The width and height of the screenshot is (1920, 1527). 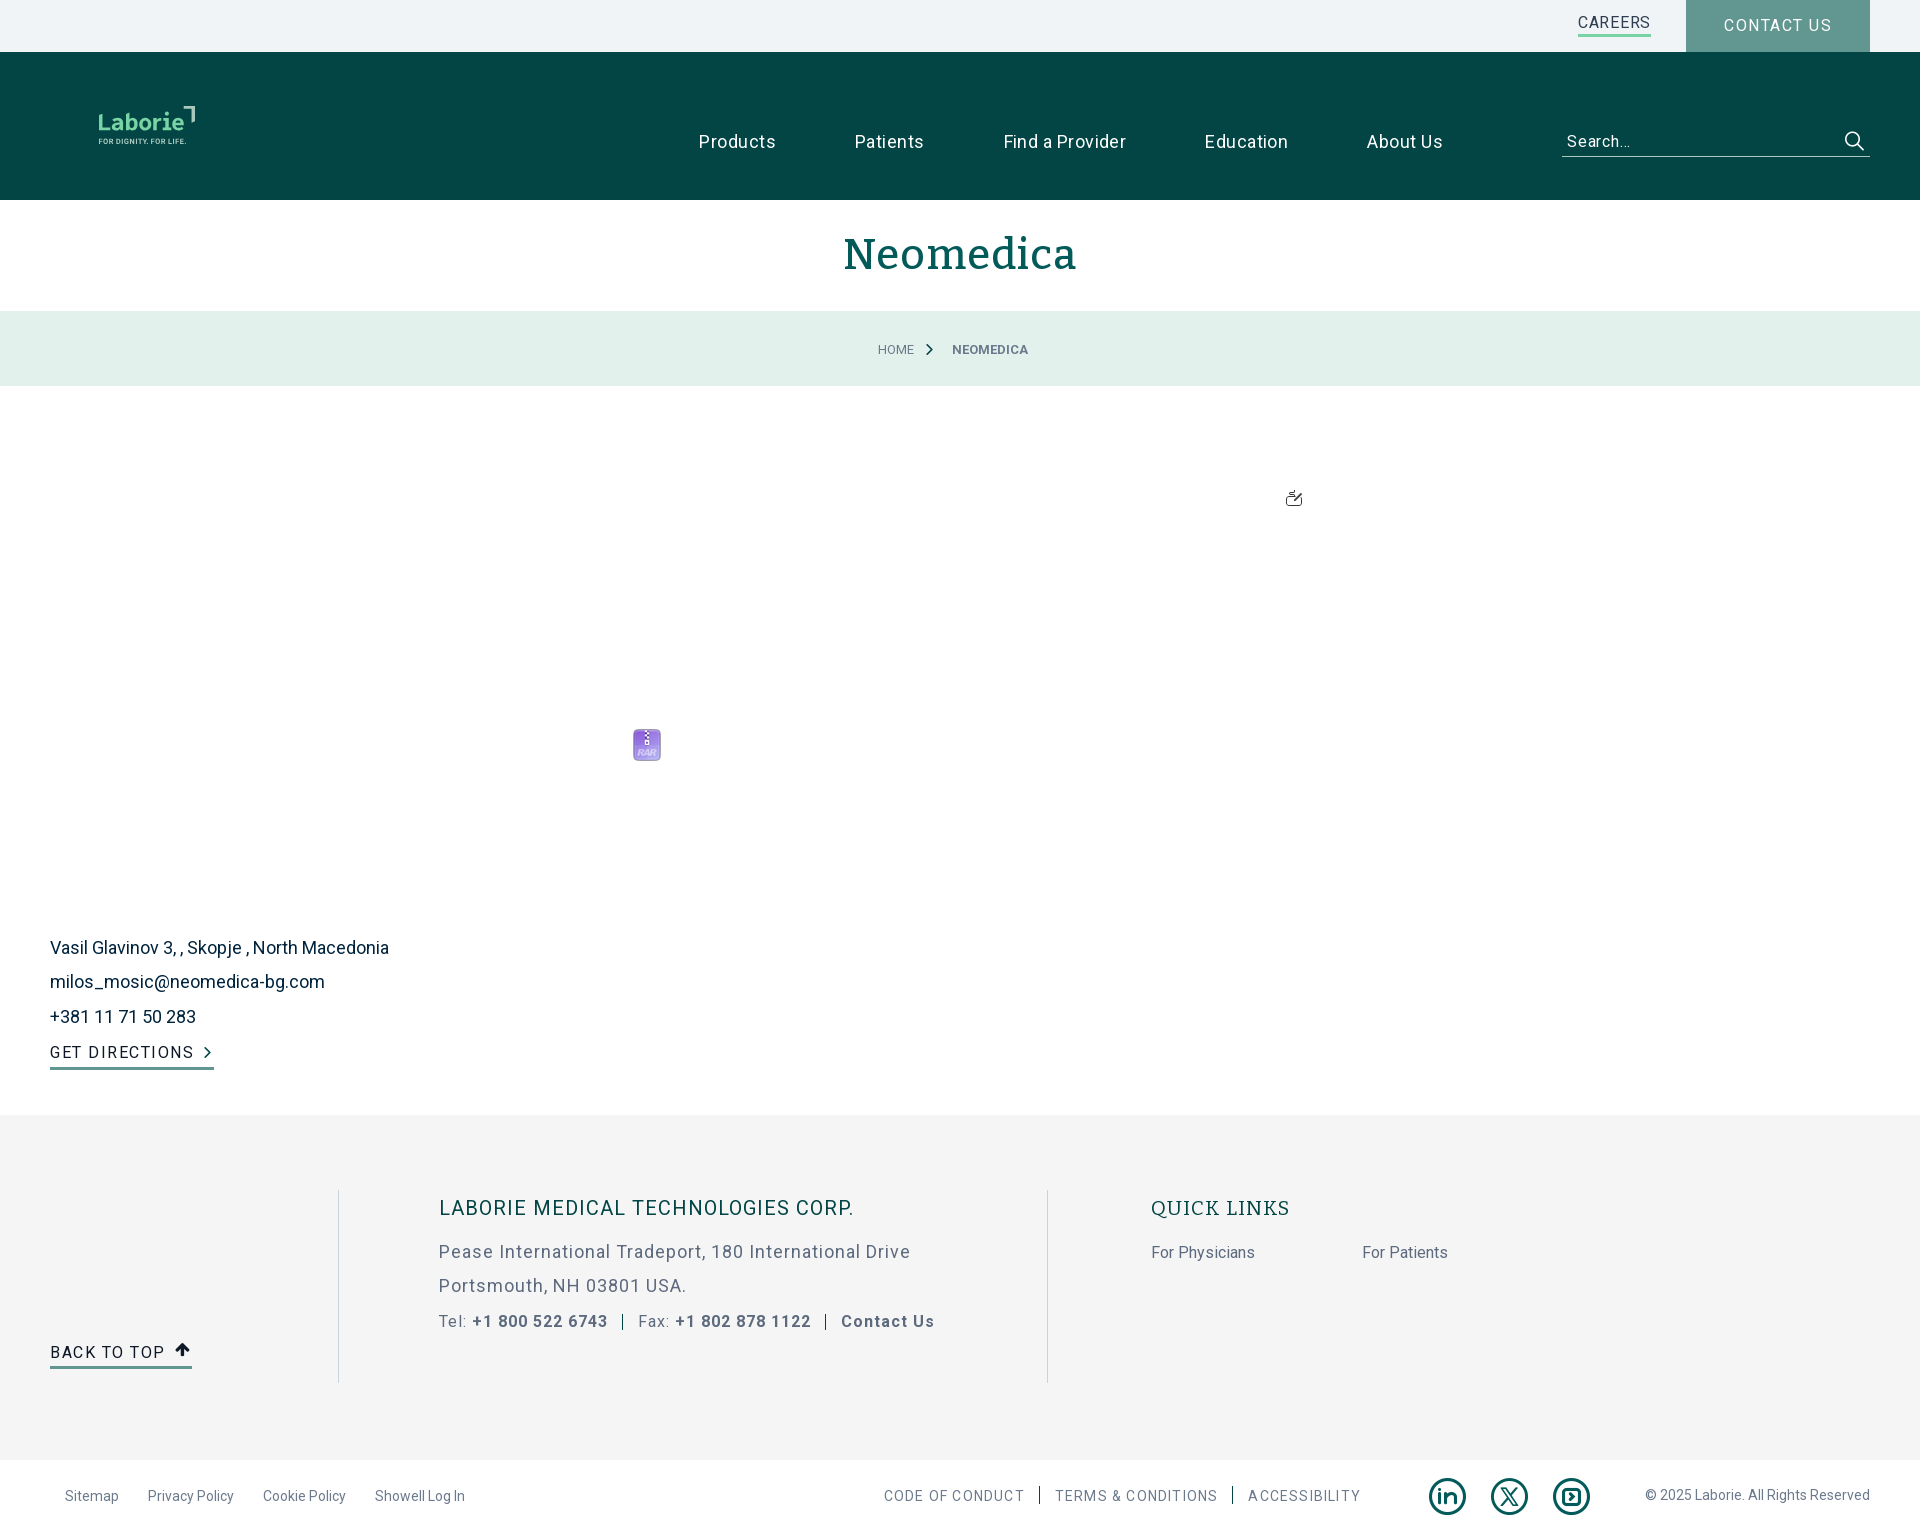 What do you see at coordinates (647, 745) in the screenshot?
I see `a compressed RAR archive file` at bounding box center [647, 745].